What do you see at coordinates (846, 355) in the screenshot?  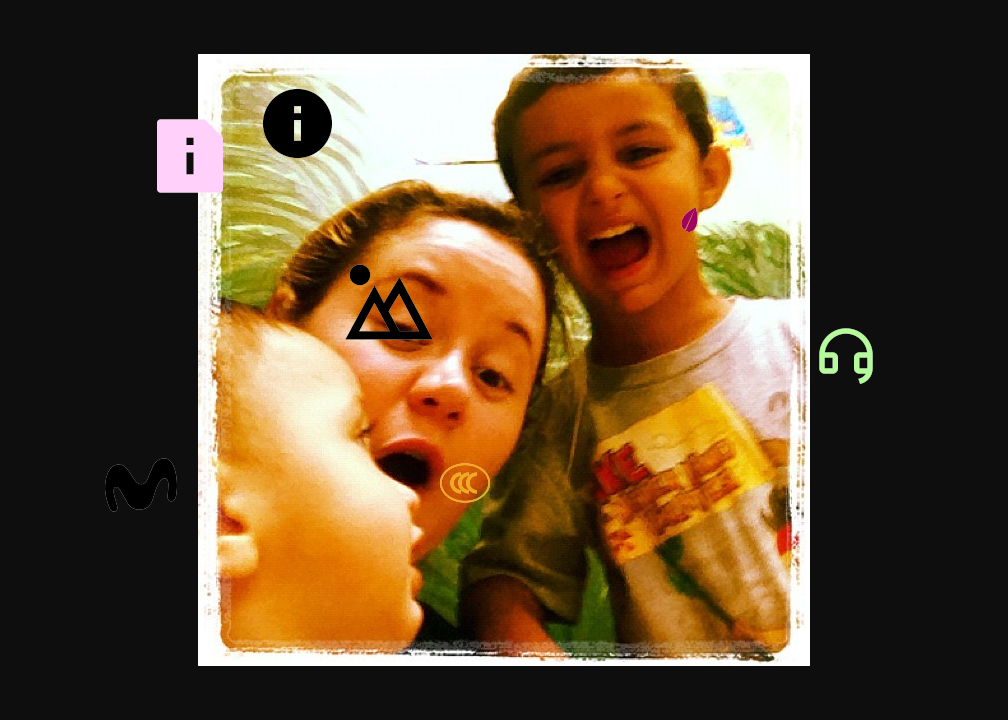 I see `contact customer support` at bounding box center [846, 355].